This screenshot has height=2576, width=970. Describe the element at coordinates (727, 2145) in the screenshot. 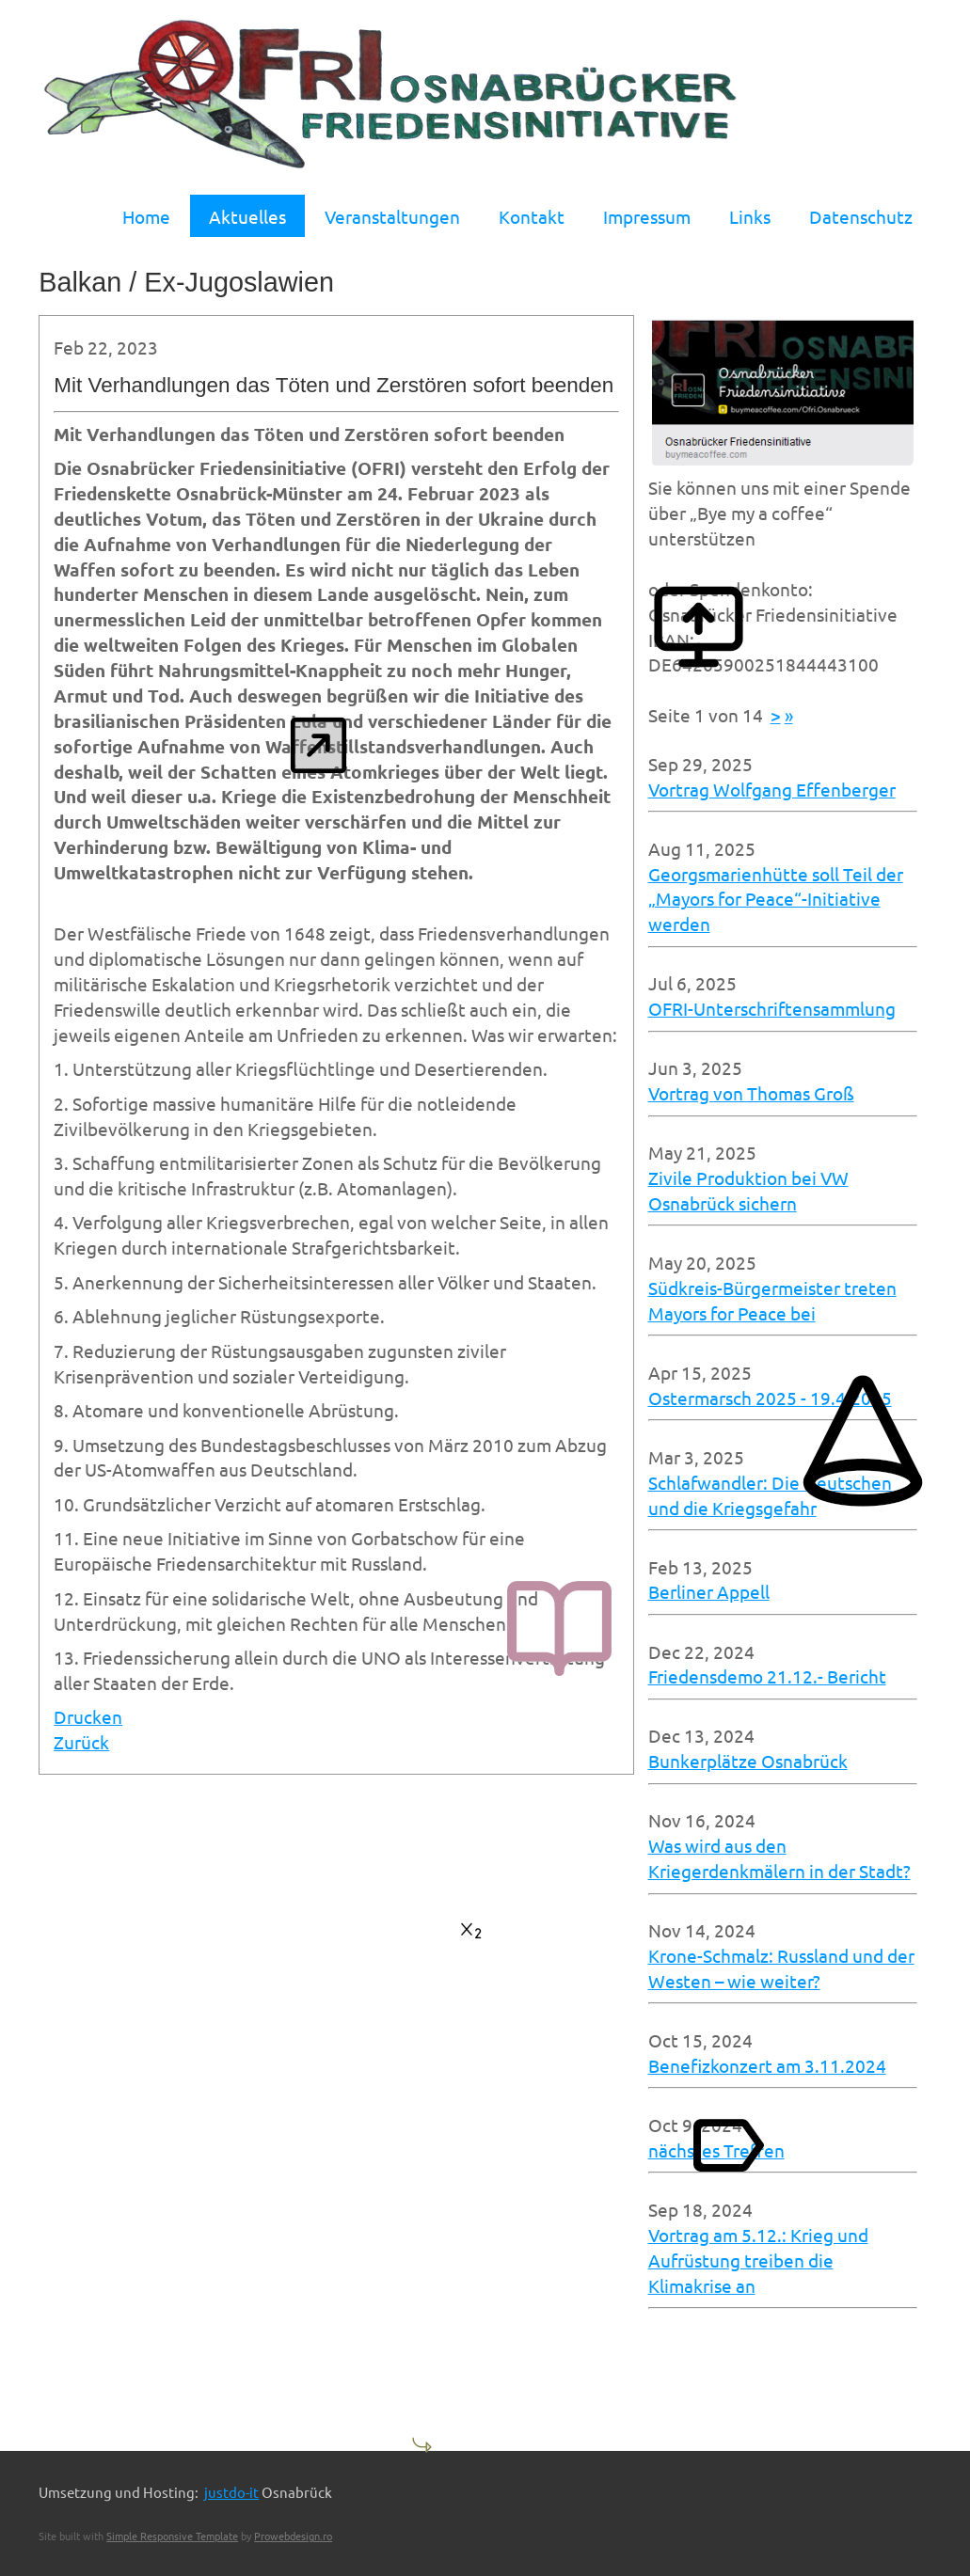

I see `add a label or tag to an item` at that location.